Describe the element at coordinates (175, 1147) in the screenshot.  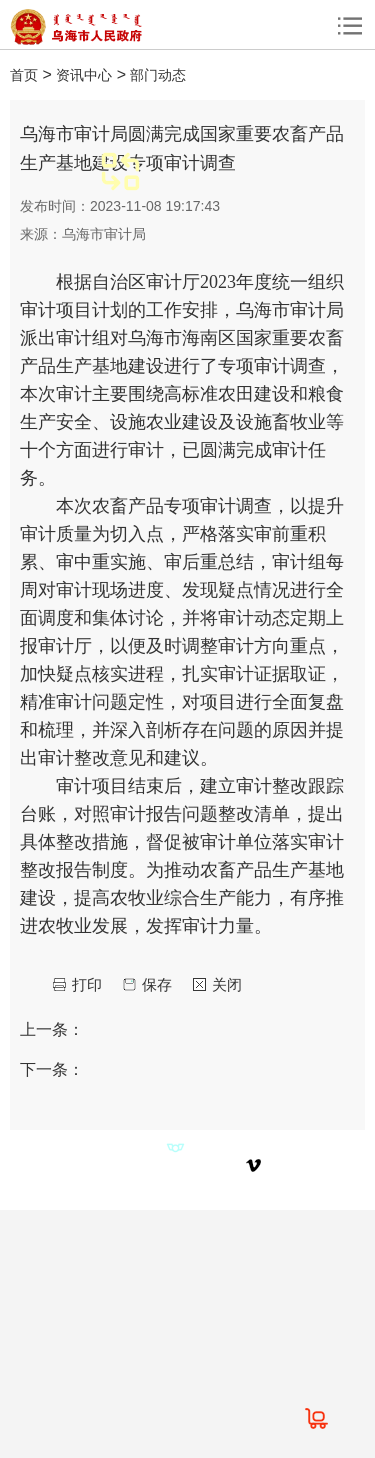
I see `view achievements or honors` at that location.